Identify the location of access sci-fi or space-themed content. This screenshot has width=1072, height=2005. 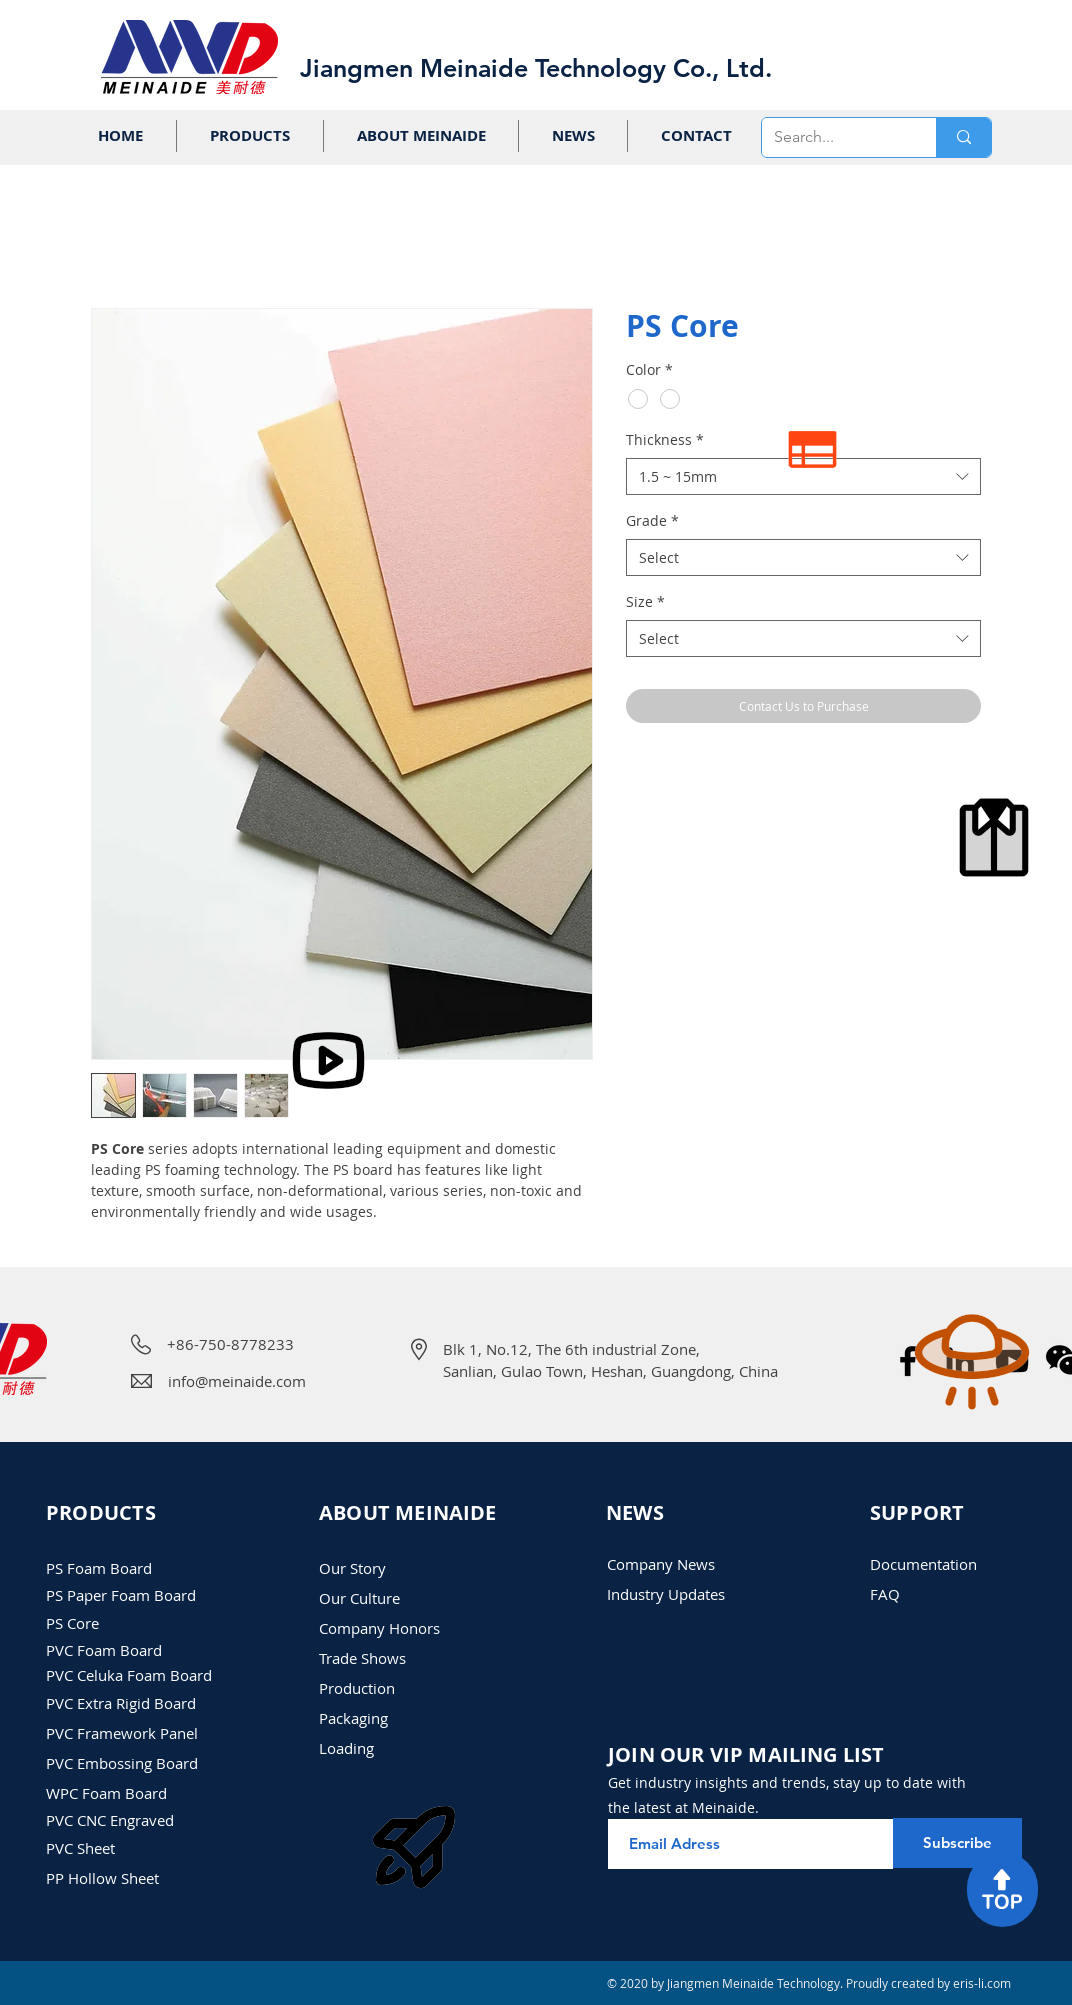
(972, 1360).